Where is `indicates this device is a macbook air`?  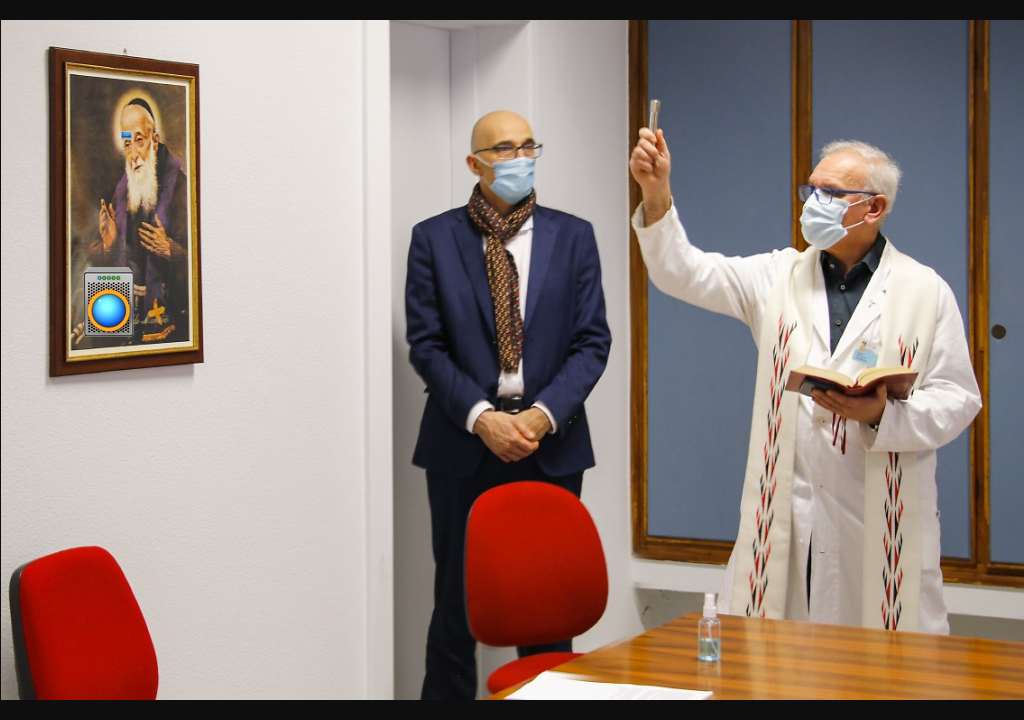 indicates this device is a macbook air is located at coordinates (126, 134).